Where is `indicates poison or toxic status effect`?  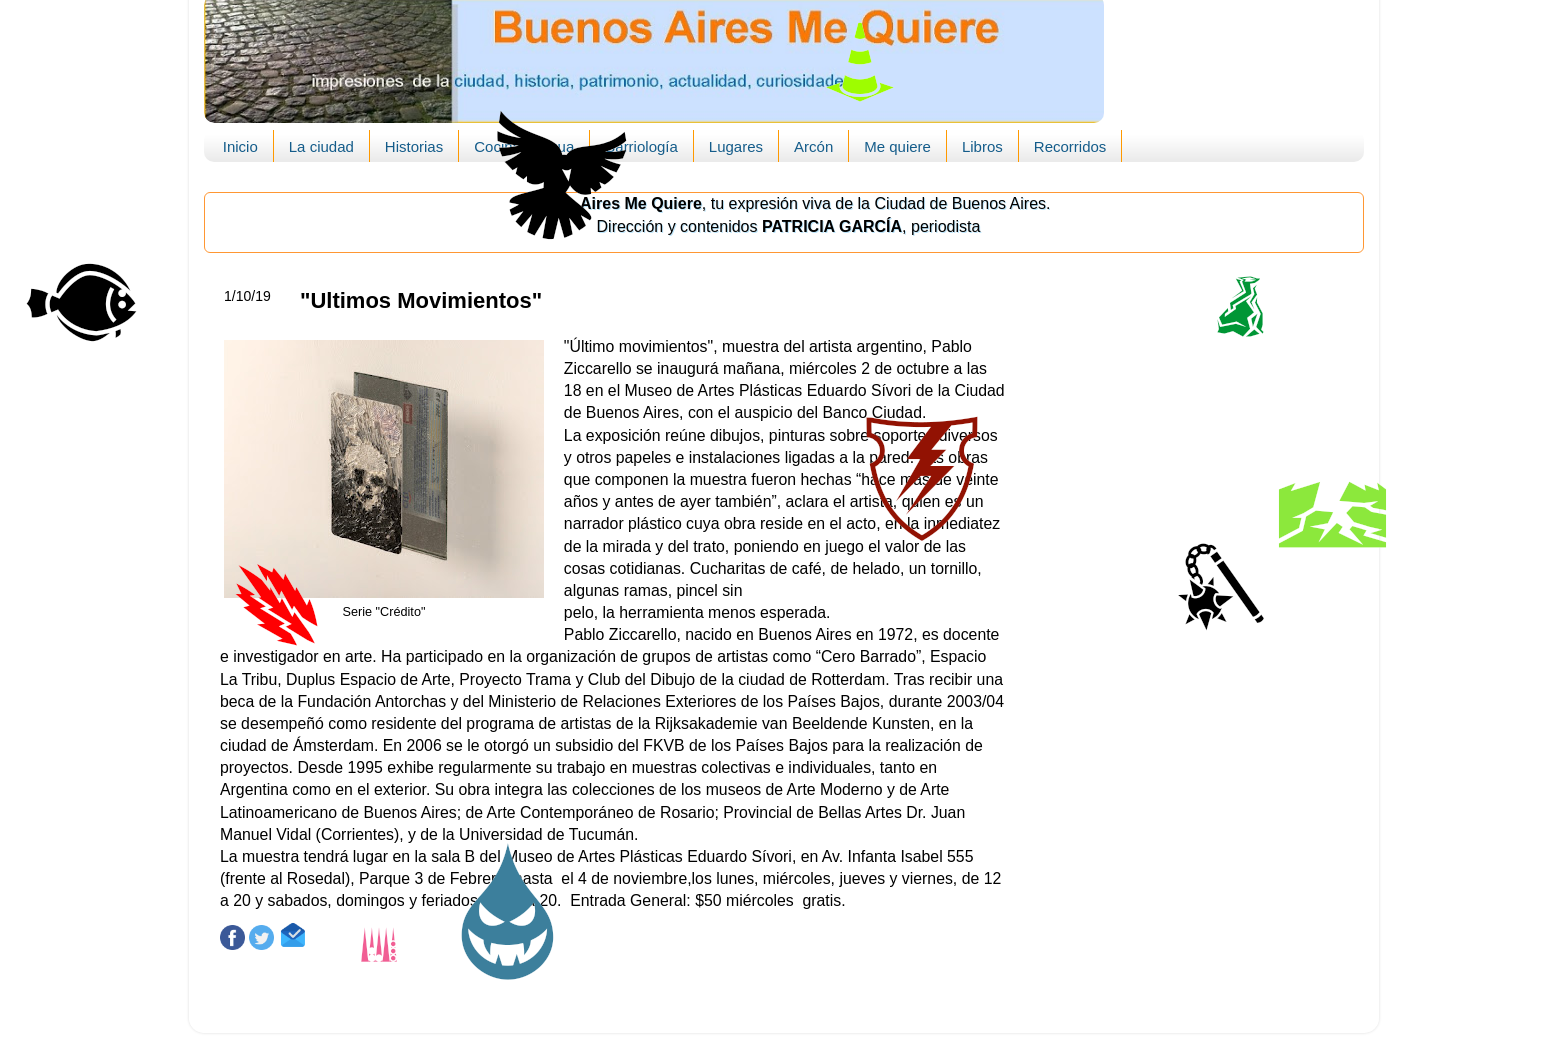 indicates poison or toxic status effect is located at coordinates (506, 911).